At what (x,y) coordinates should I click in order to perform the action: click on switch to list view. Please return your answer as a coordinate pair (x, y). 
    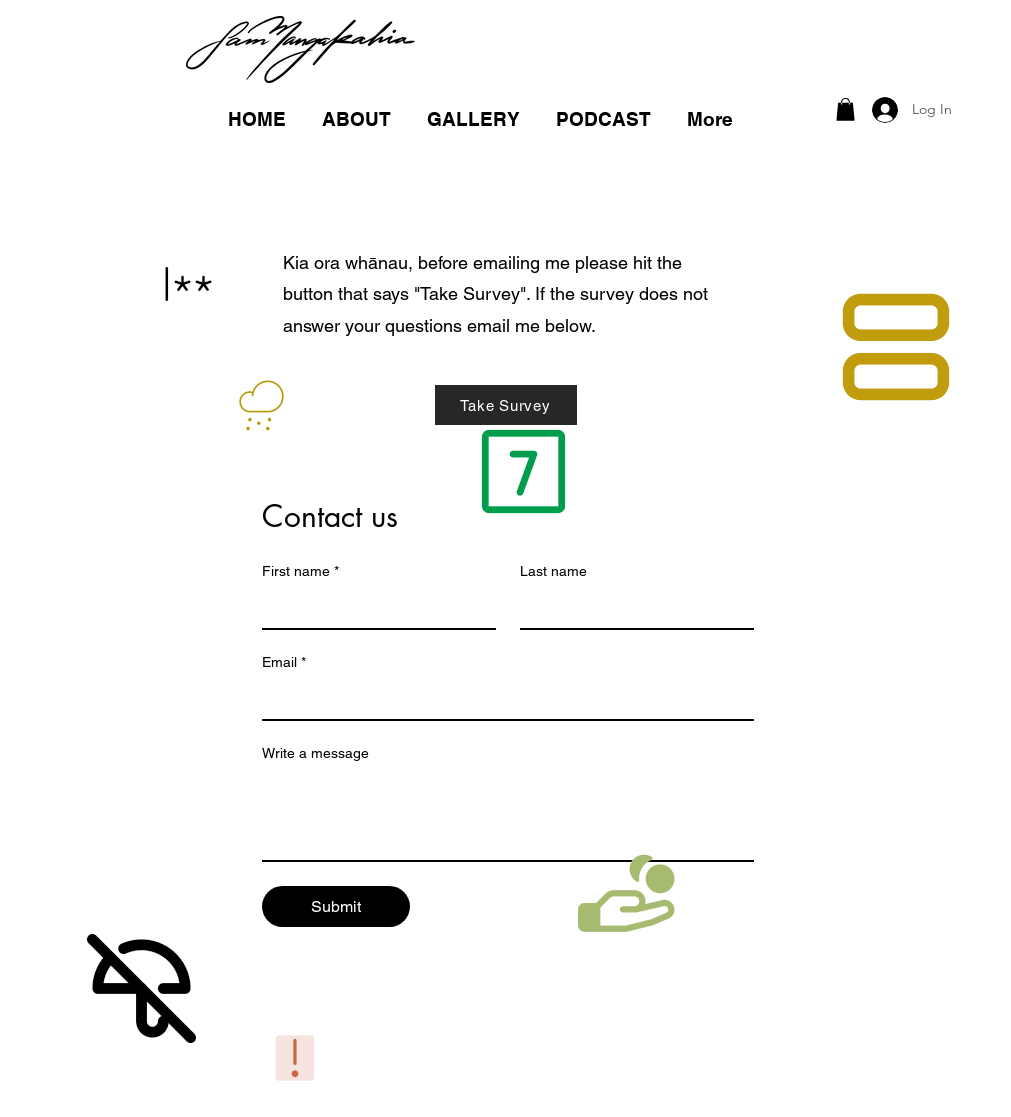
    Looking at the image, I should click on (896, 347).